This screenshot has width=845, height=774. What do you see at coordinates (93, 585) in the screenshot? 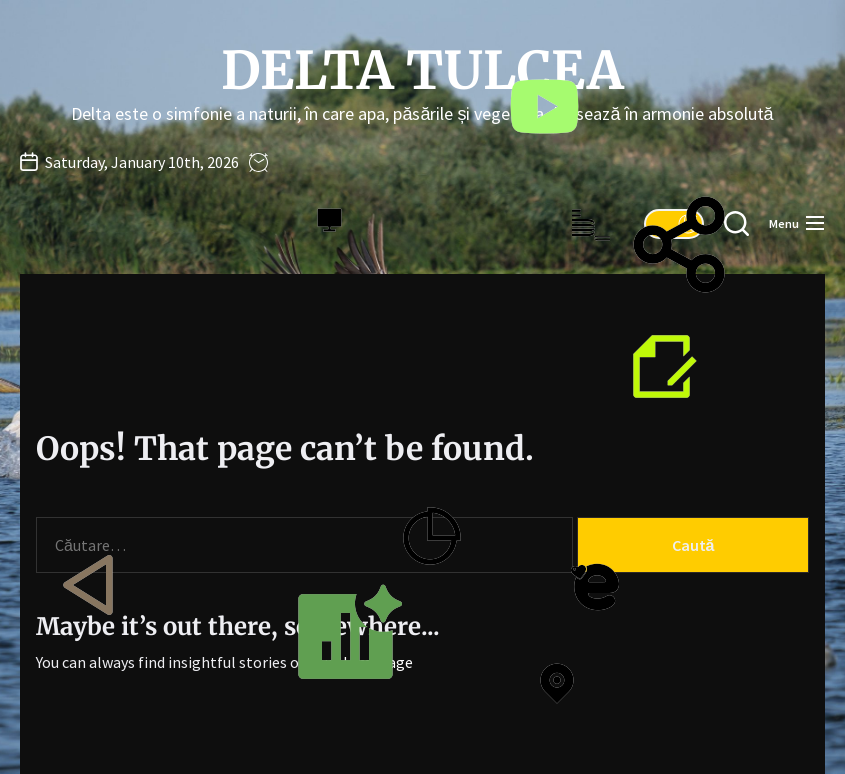
I see `play media in reverse` at bounding box center [93, 585].